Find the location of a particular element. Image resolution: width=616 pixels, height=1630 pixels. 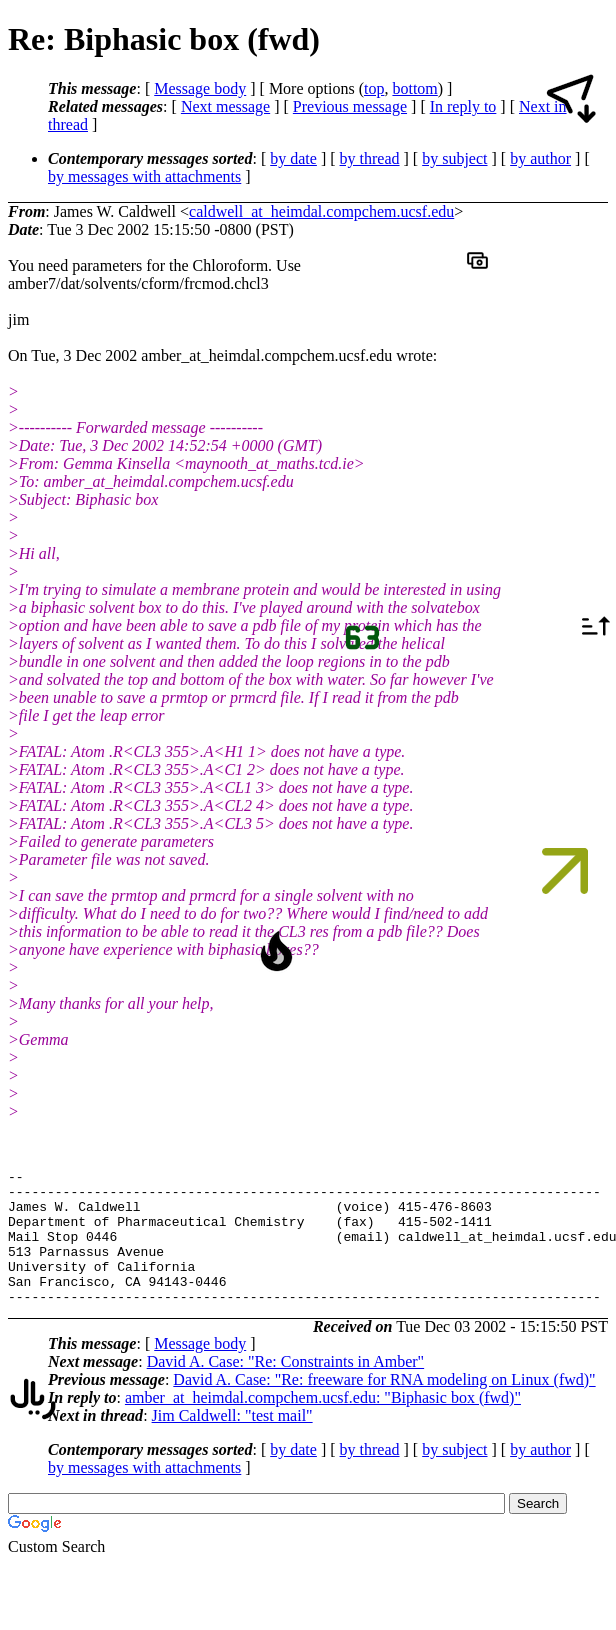

view cash or payment options is located at coordinates (477, 260).